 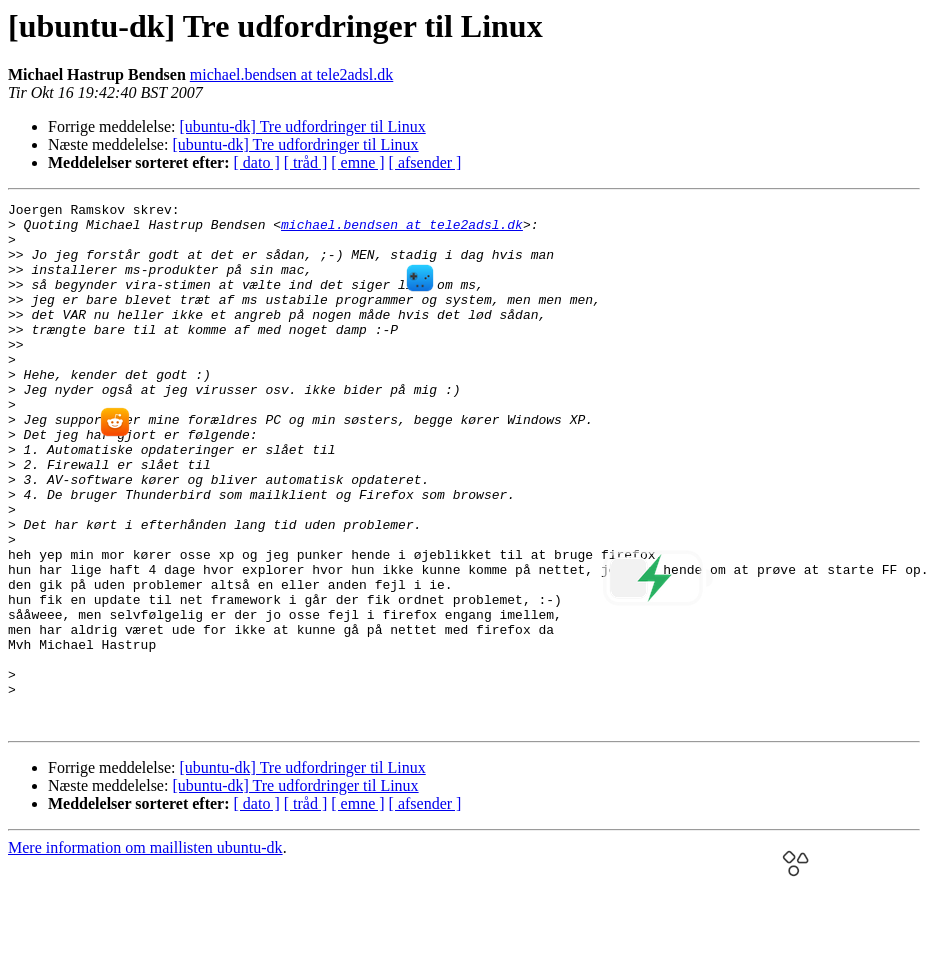 I want to click on access symbols and special characters, so click(x=795, y=863).